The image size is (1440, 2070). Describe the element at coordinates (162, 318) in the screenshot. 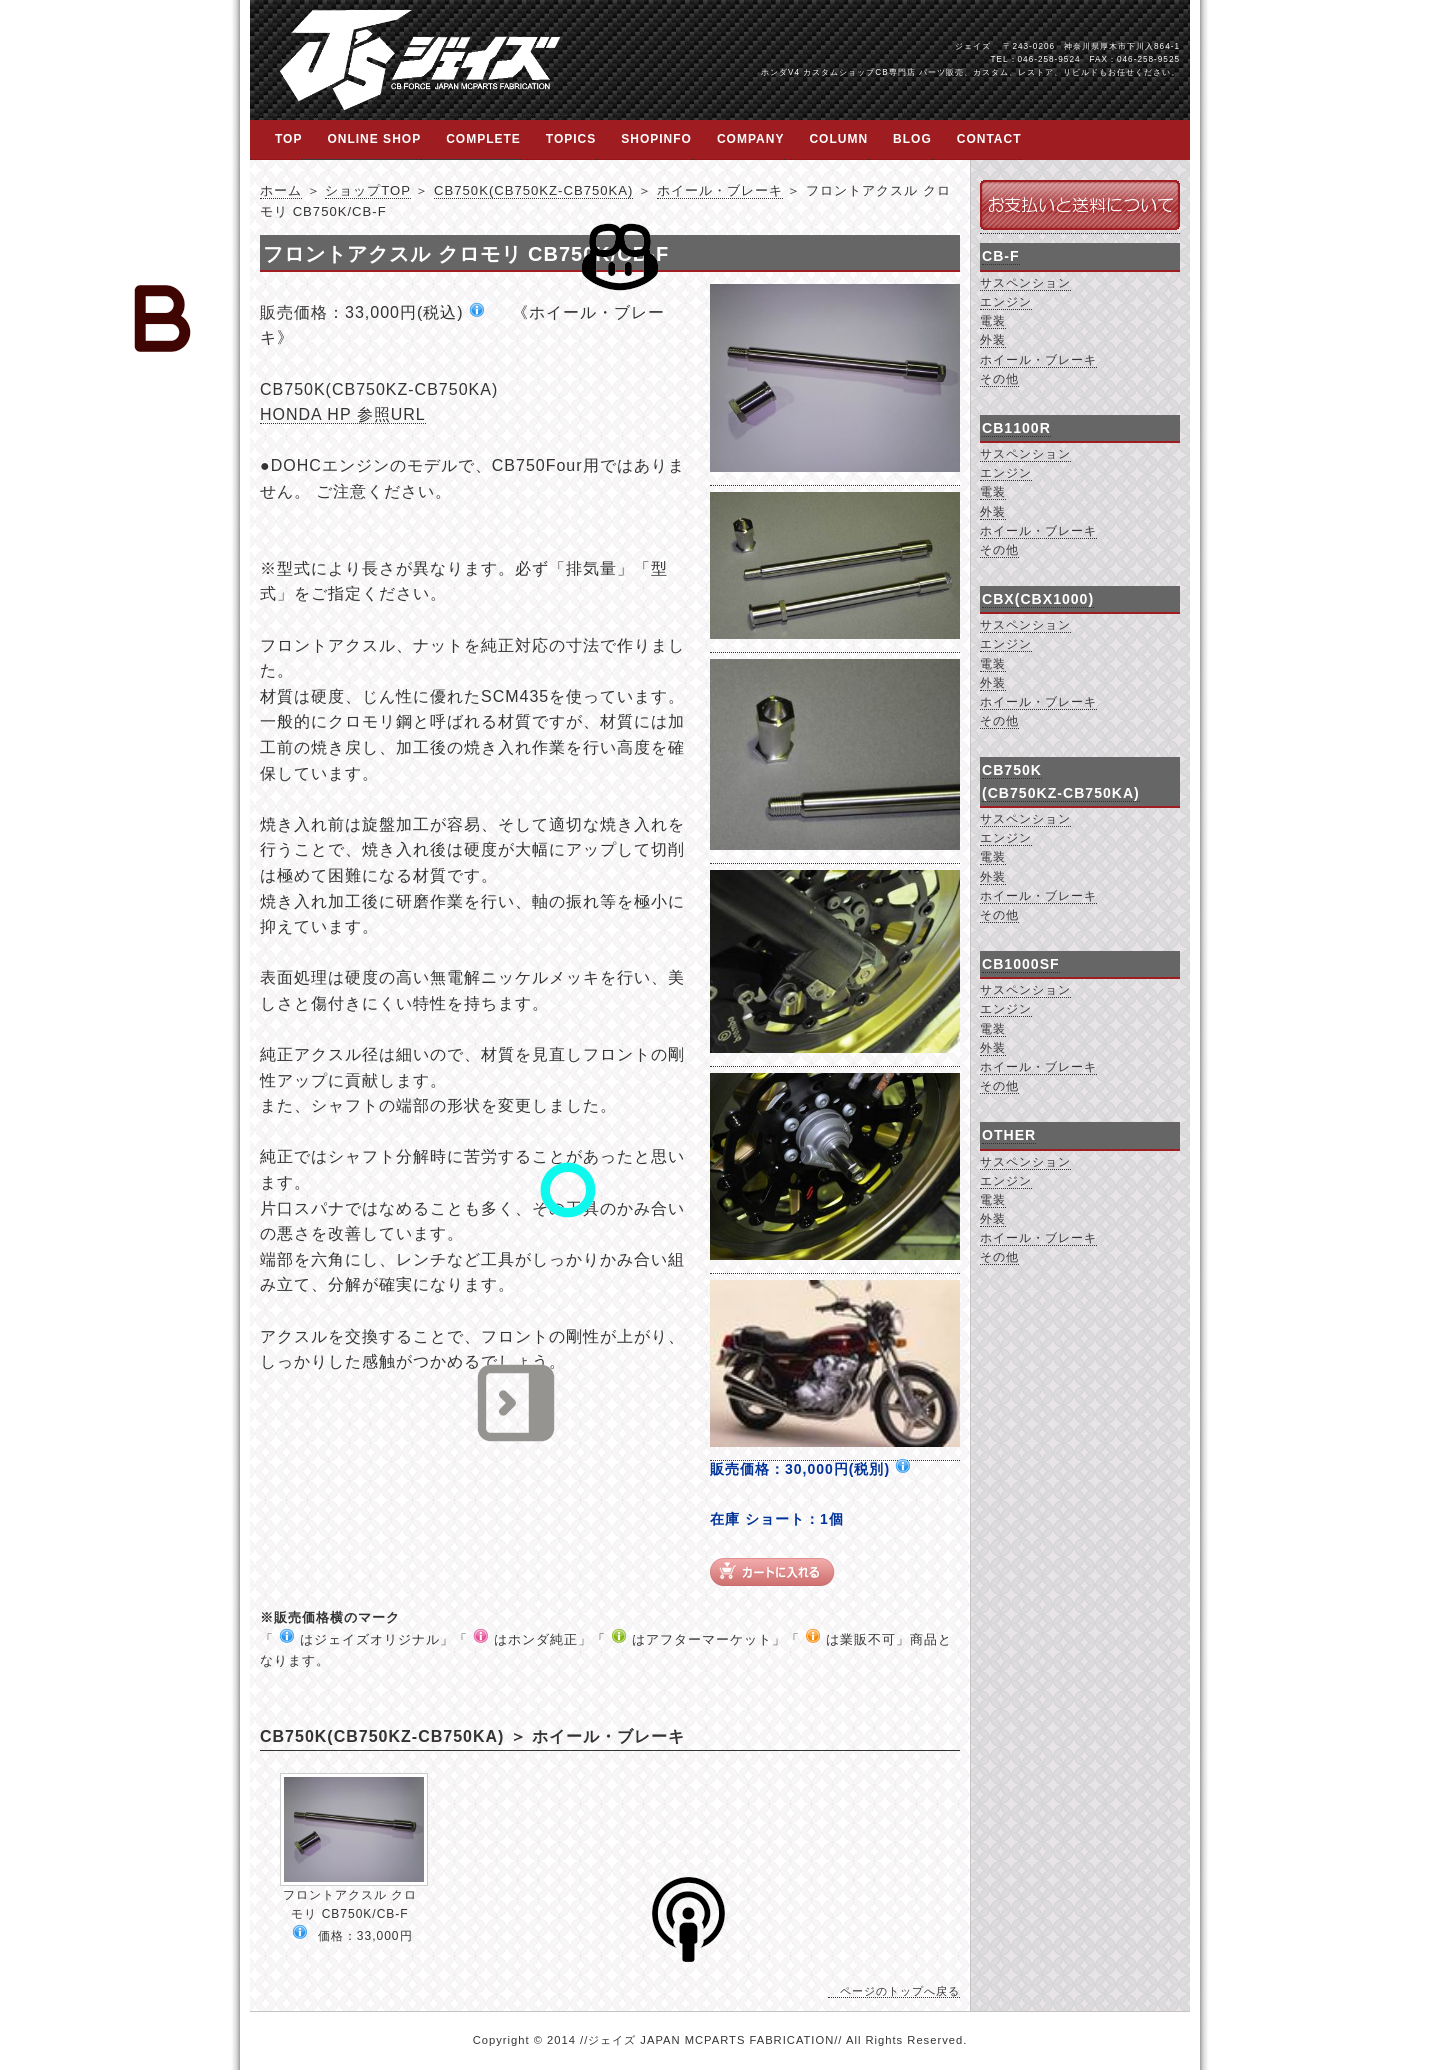

I see `apply bold formatting to selected text` at that location.